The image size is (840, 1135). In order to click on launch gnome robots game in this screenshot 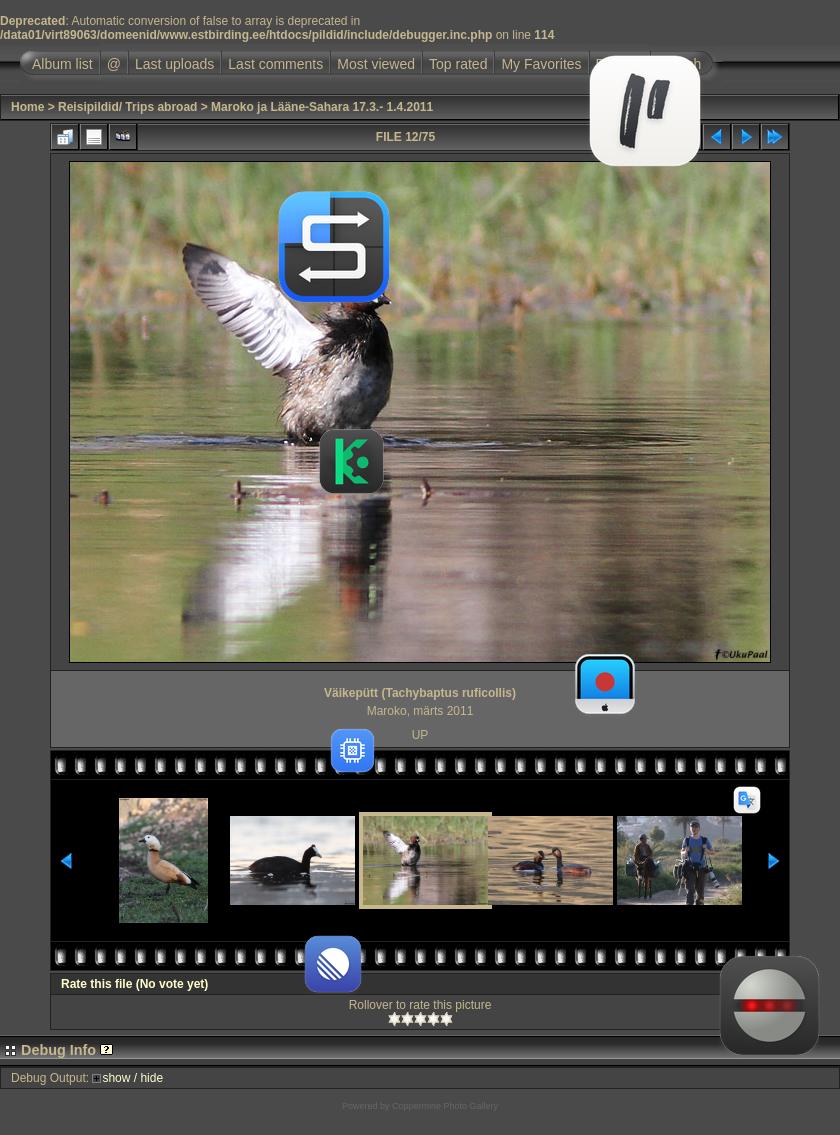, I will do `click(769, 1005)`.